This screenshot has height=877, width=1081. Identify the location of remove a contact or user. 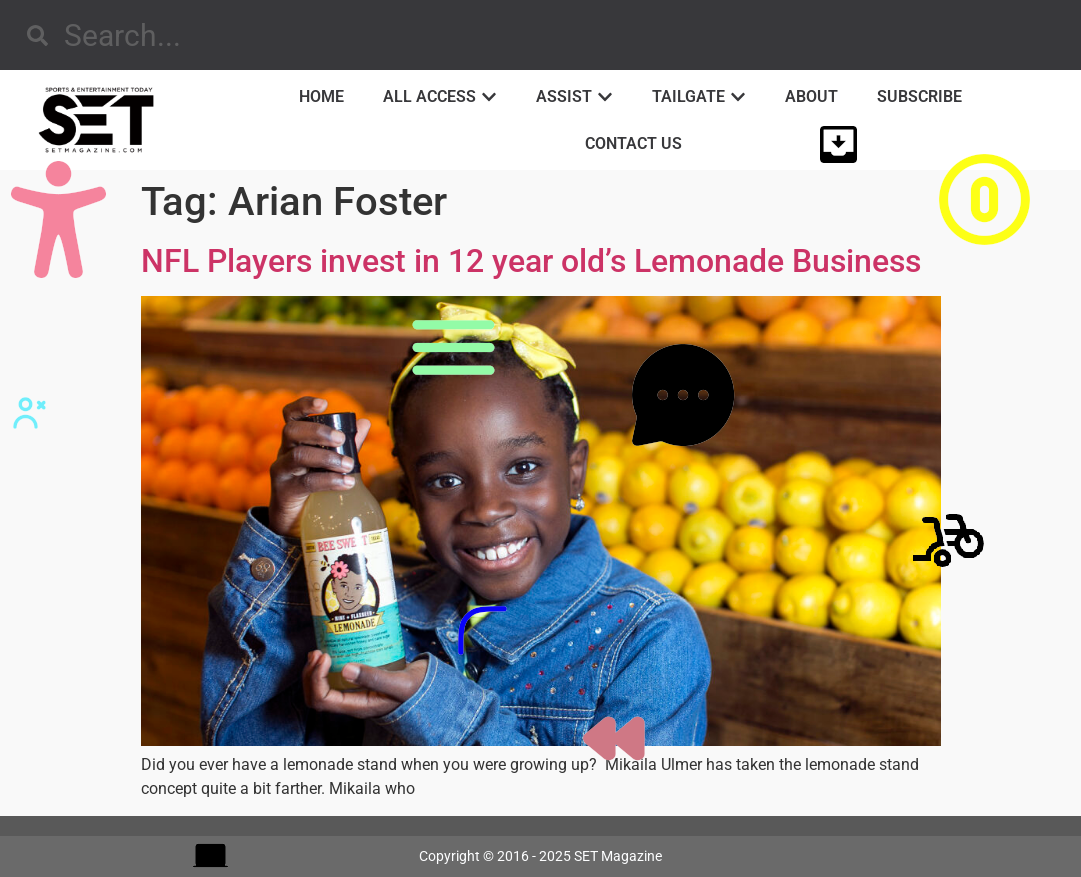
(29, 413).